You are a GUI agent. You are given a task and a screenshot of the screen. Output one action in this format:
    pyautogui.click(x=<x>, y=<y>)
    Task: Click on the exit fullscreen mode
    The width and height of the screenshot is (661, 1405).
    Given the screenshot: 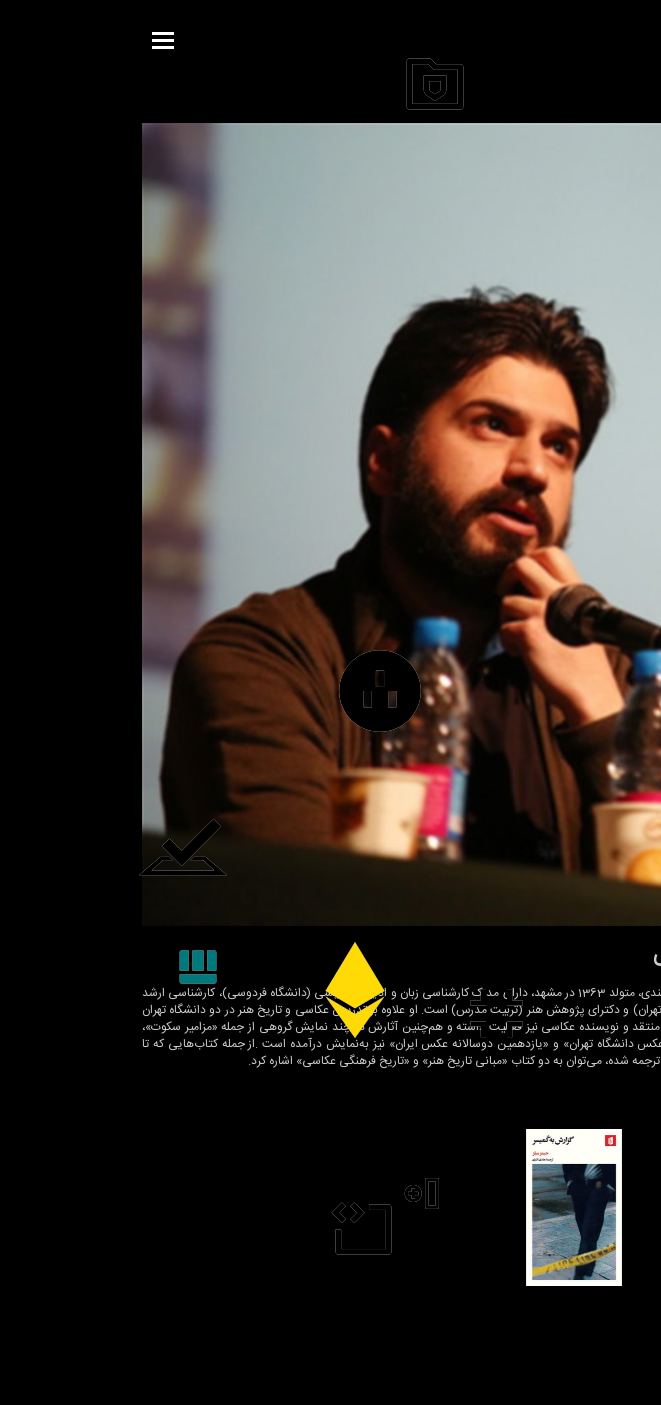 What is the action you would take?
    pyautogui.click(x=496, y=1013)
    